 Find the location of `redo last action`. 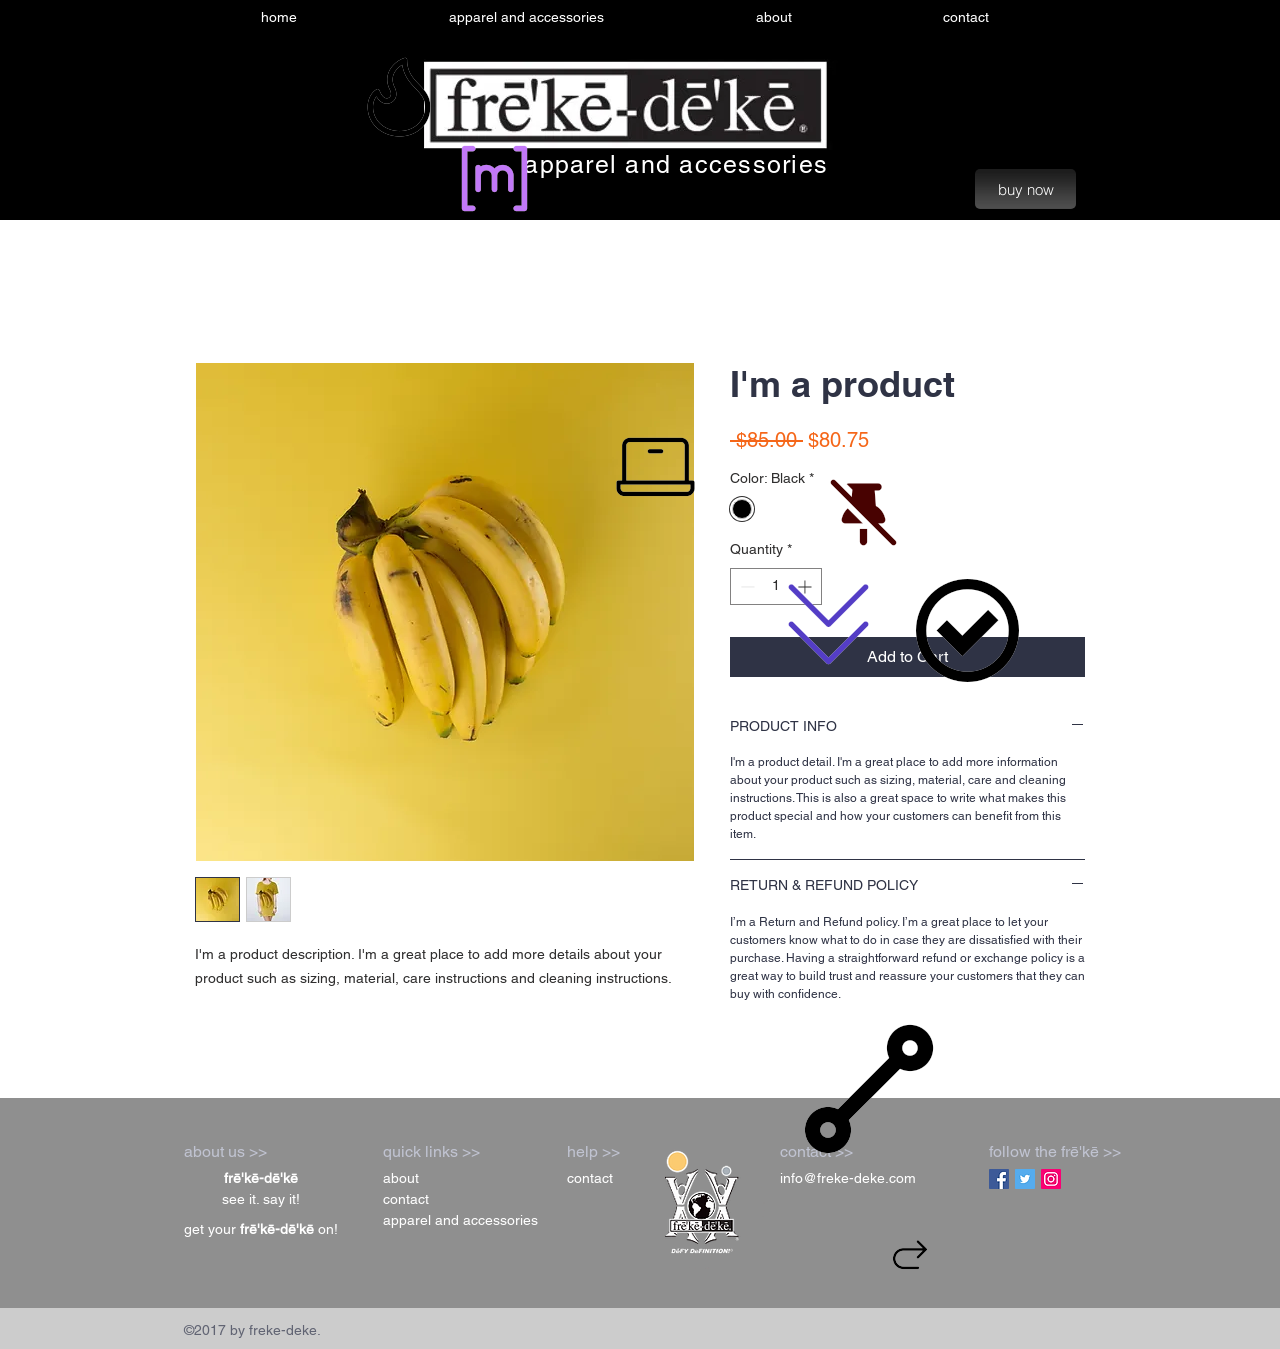

redo last action is located at coordinates (910, 1256).